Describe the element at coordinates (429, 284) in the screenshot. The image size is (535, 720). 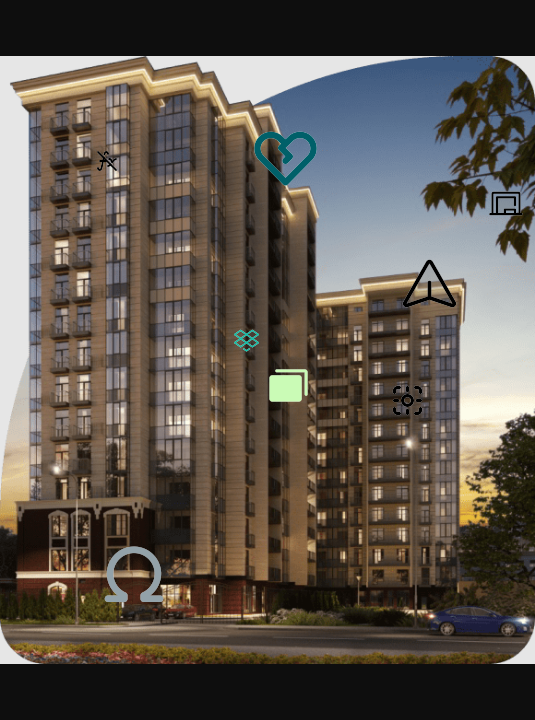
I see `send a message` at that location.